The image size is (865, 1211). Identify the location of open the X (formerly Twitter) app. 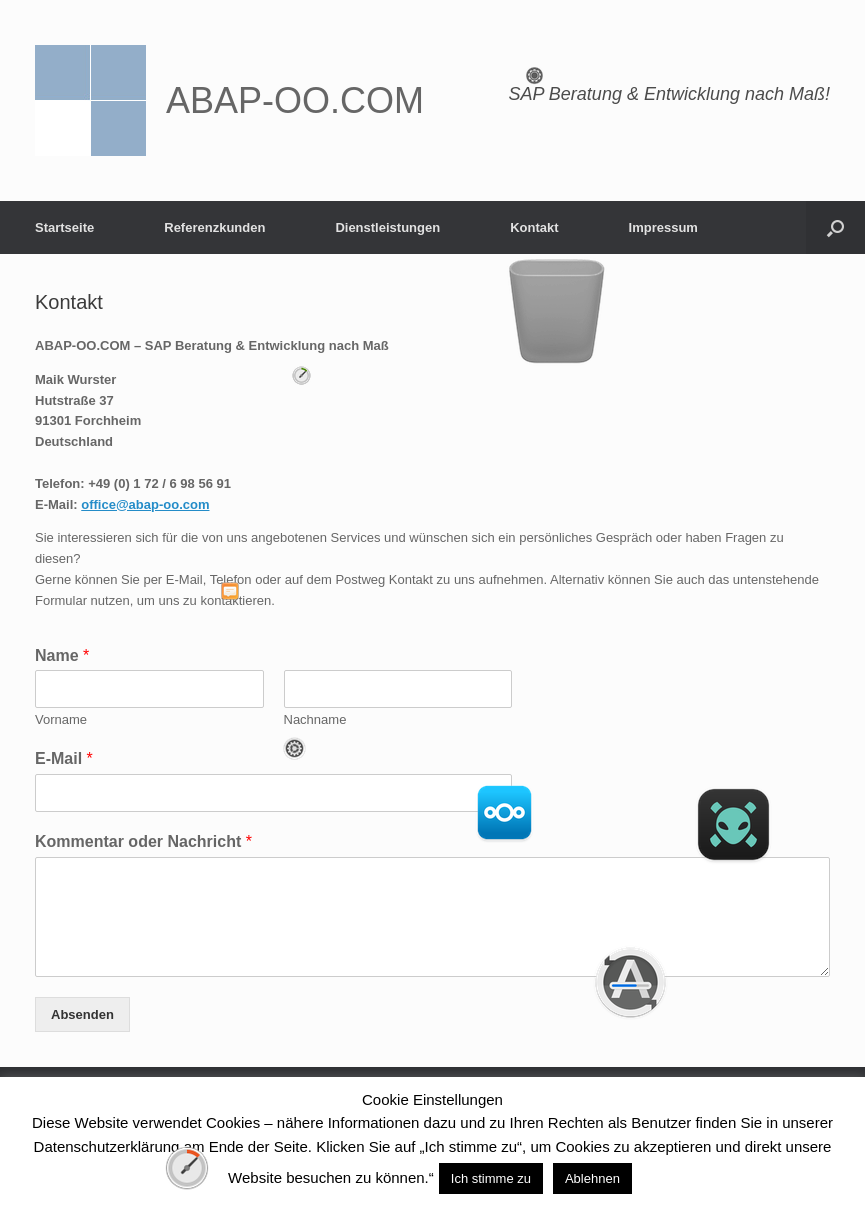
(733, 824).